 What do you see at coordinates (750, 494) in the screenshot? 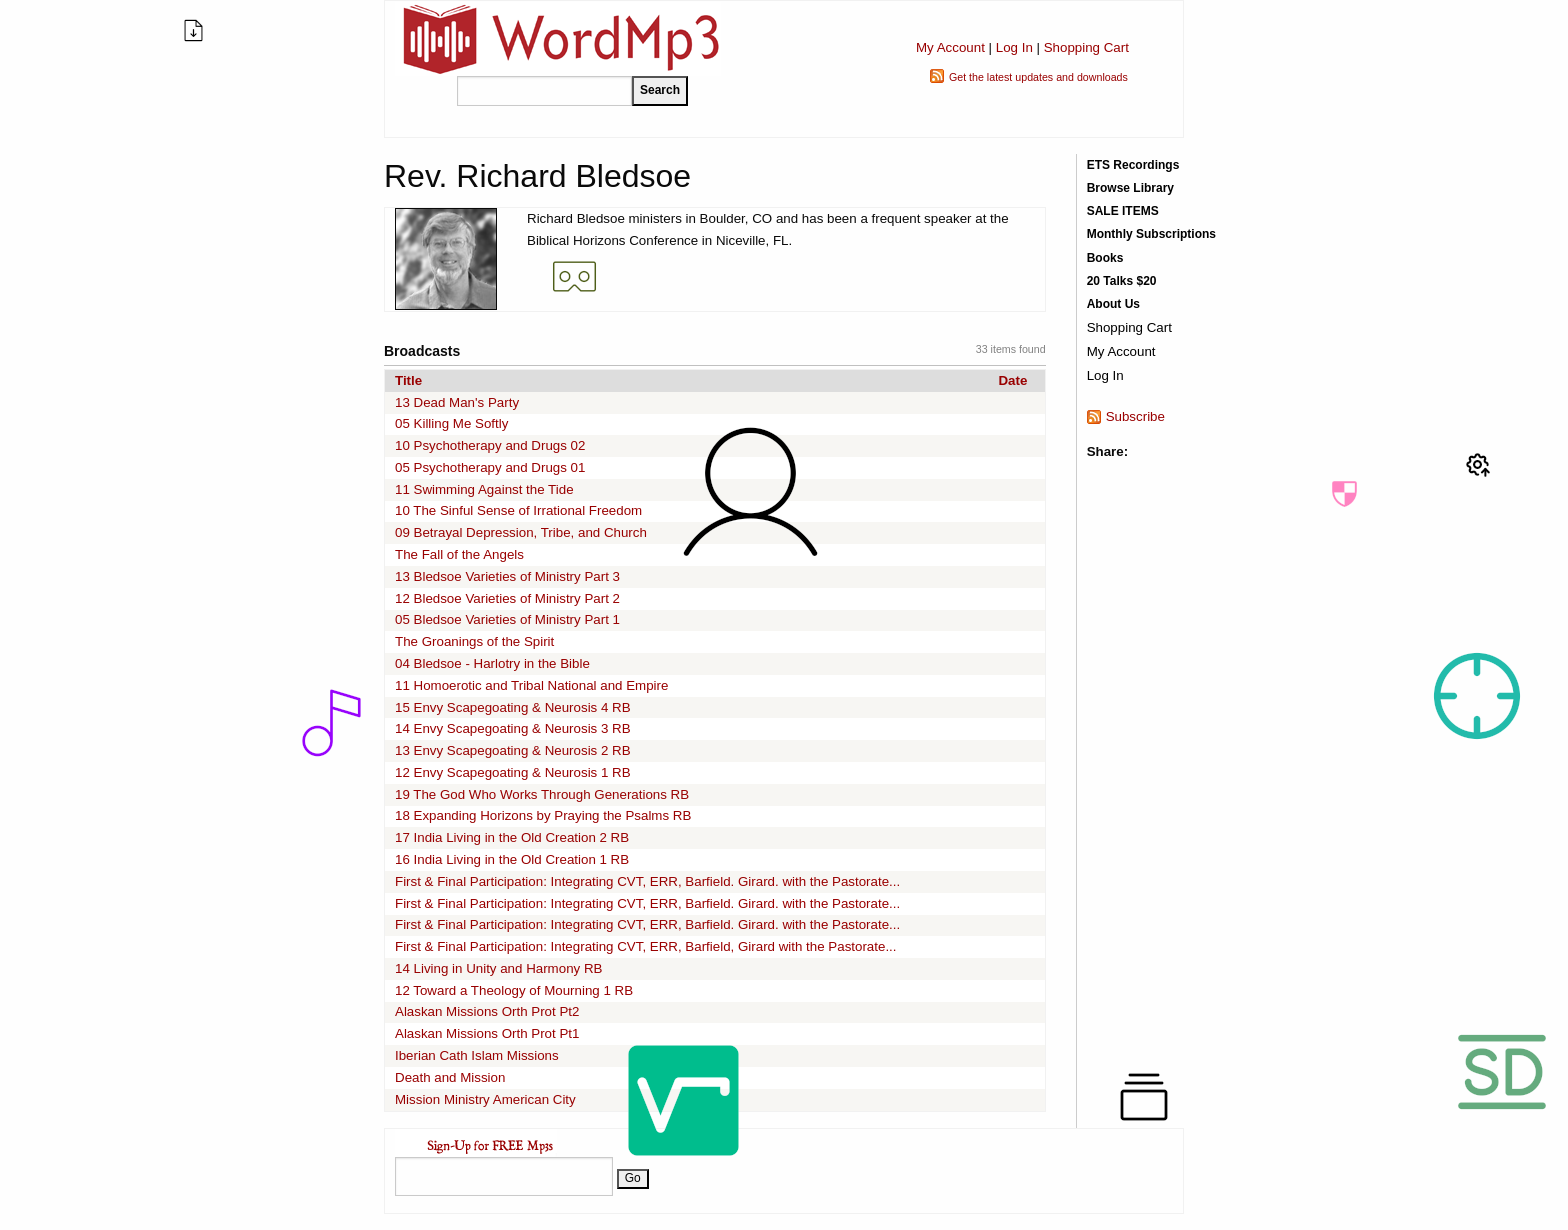
I see `view your profile` at bounding box center [750, 494].